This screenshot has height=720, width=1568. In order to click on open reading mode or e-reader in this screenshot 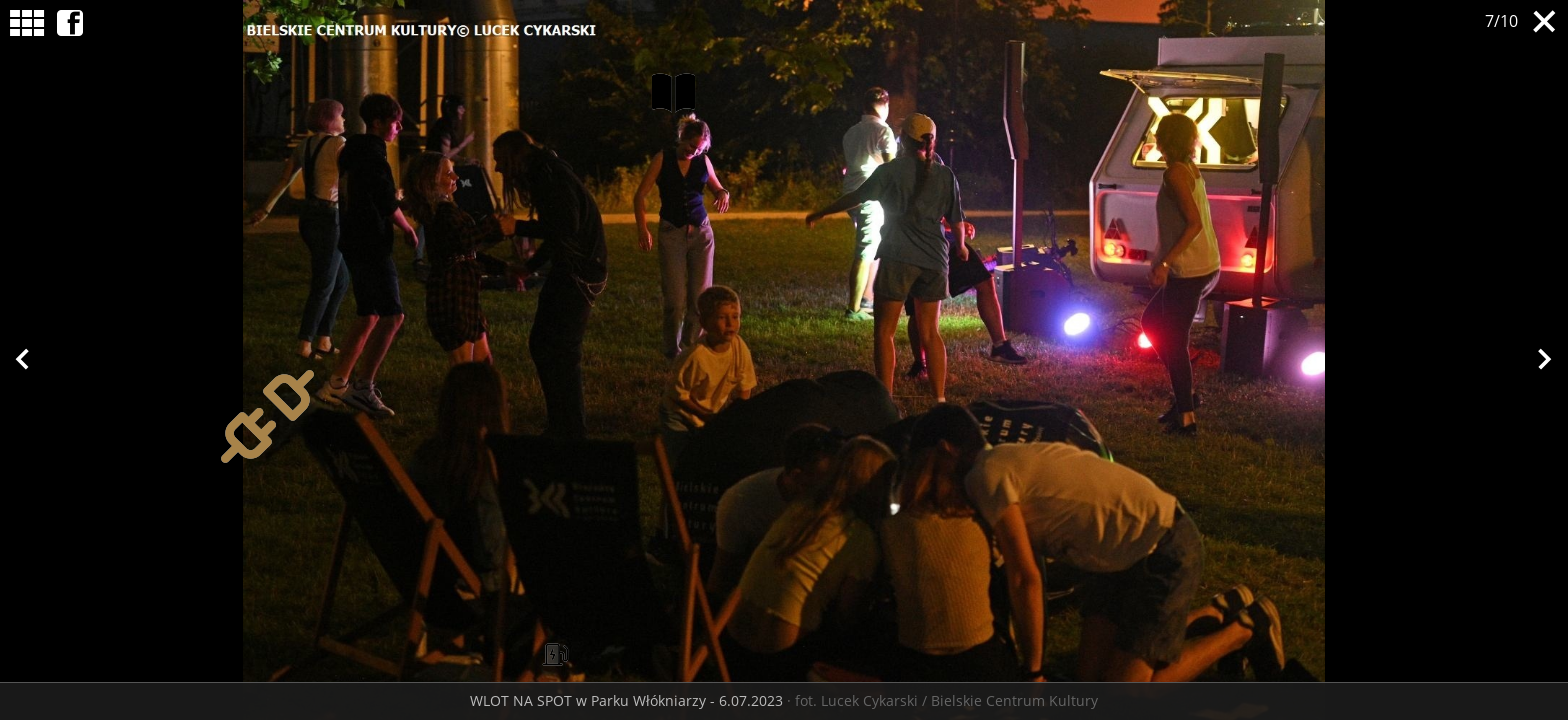, I will do `click(673, 93)`.